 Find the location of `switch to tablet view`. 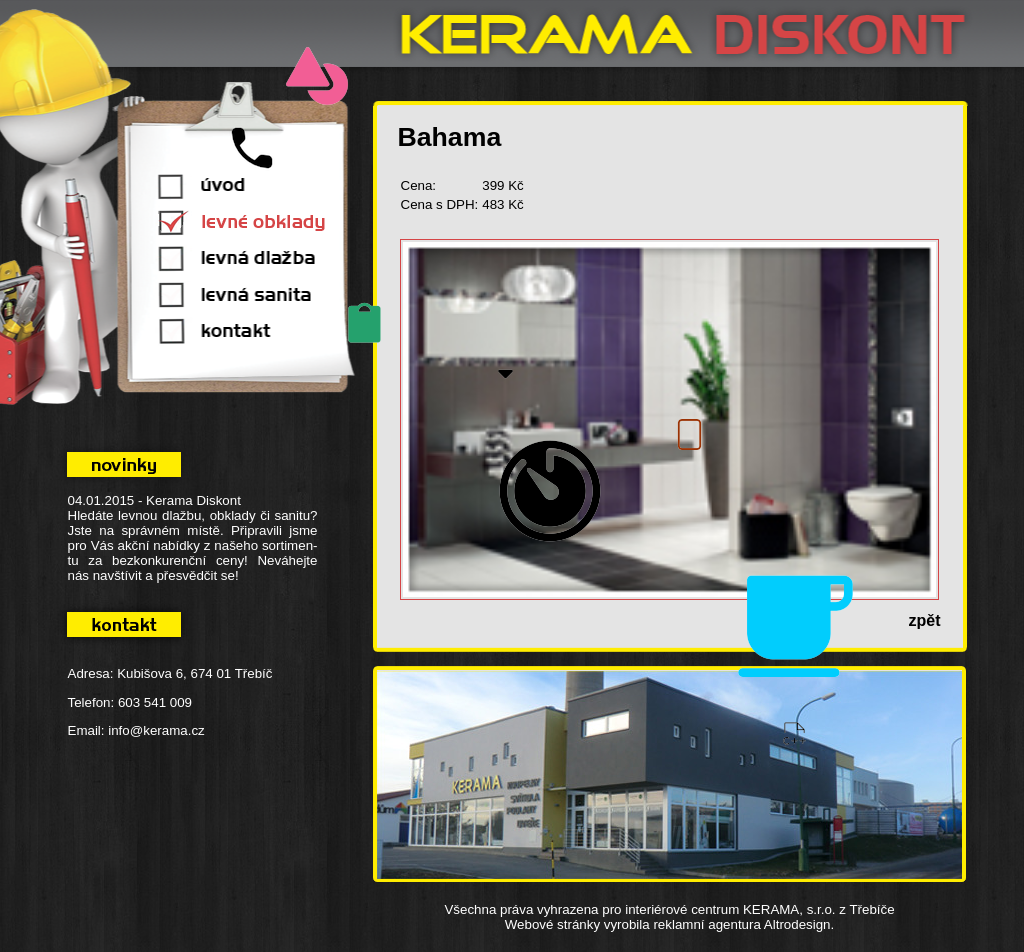

switch to tablet view is located at coordinates (689, 434).